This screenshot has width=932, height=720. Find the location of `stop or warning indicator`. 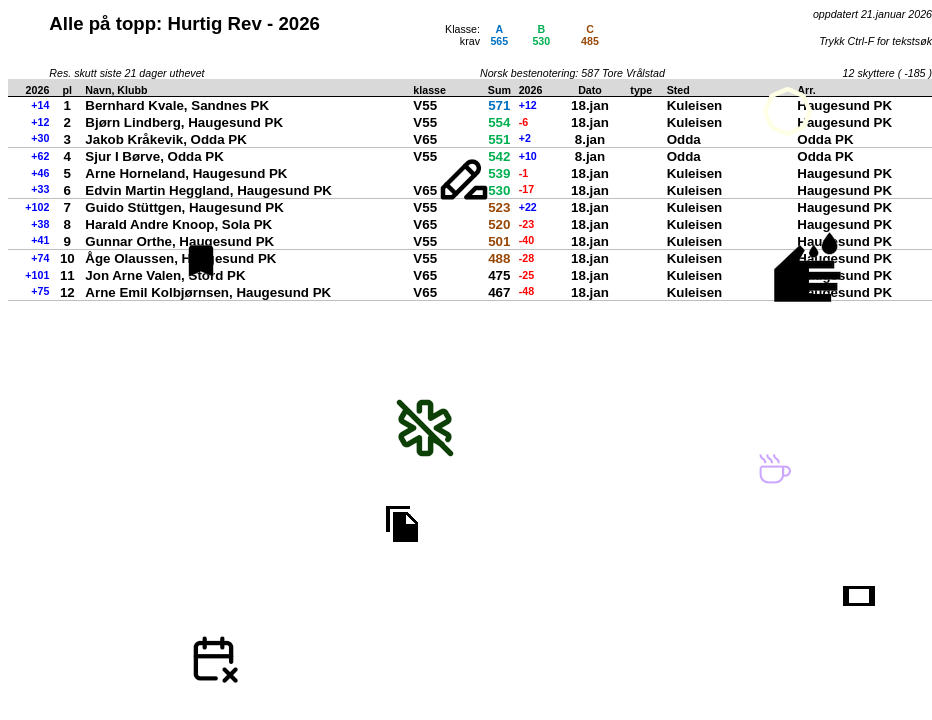

stop or warning indicator is located at coordinates (787, 111).